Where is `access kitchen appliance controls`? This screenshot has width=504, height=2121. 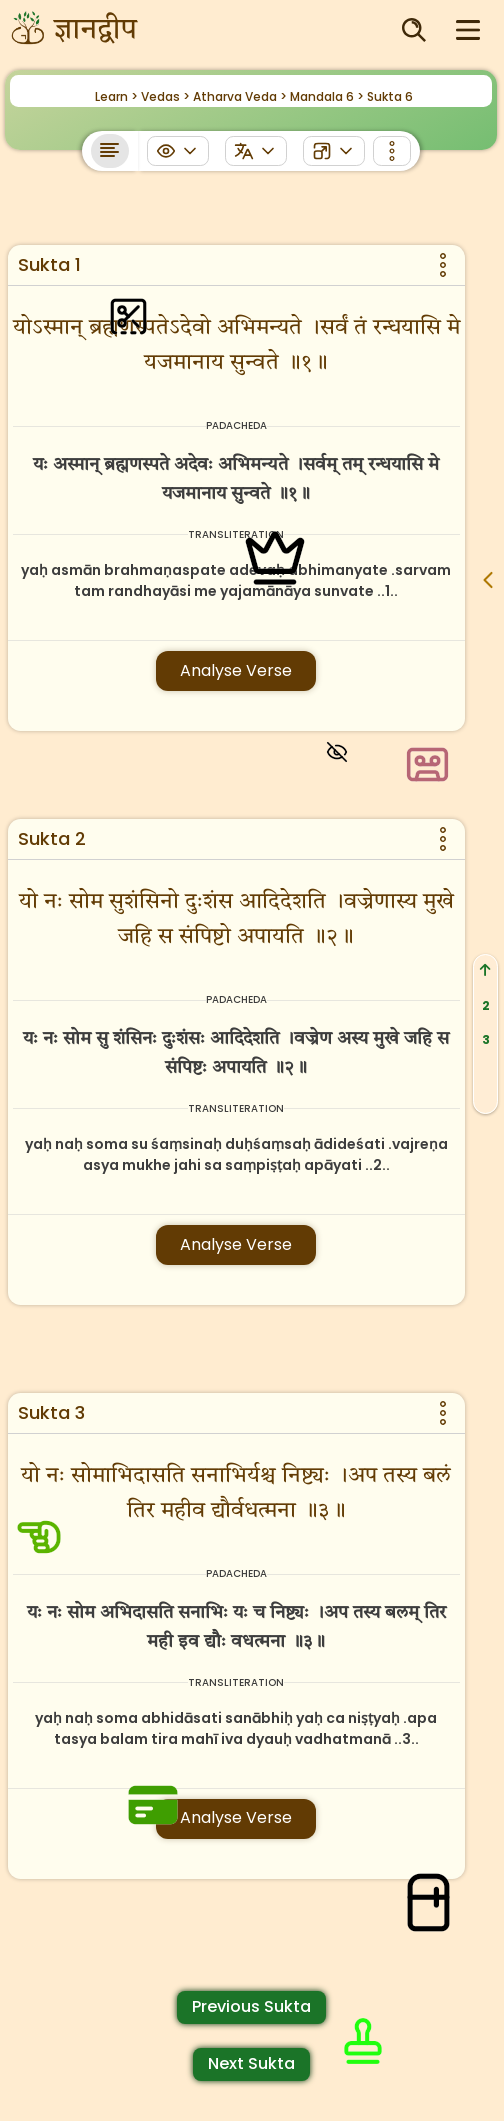
access kitchen appliance controls is located at coordinates (428, 1902).